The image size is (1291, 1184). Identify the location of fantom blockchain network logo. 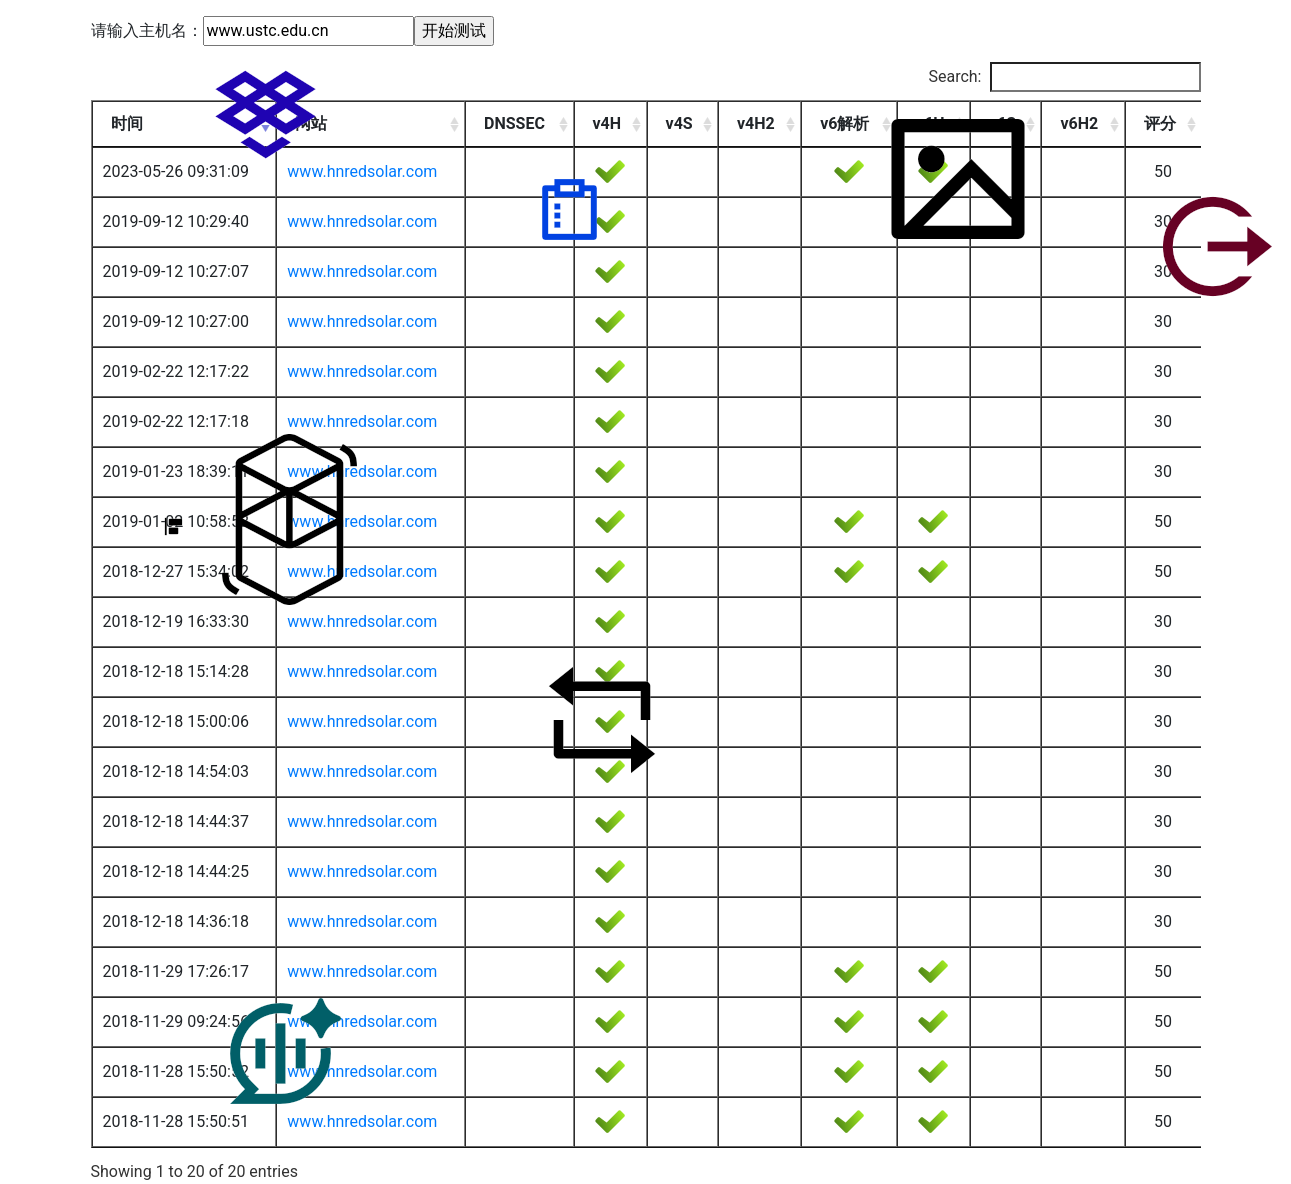
(289, 519).